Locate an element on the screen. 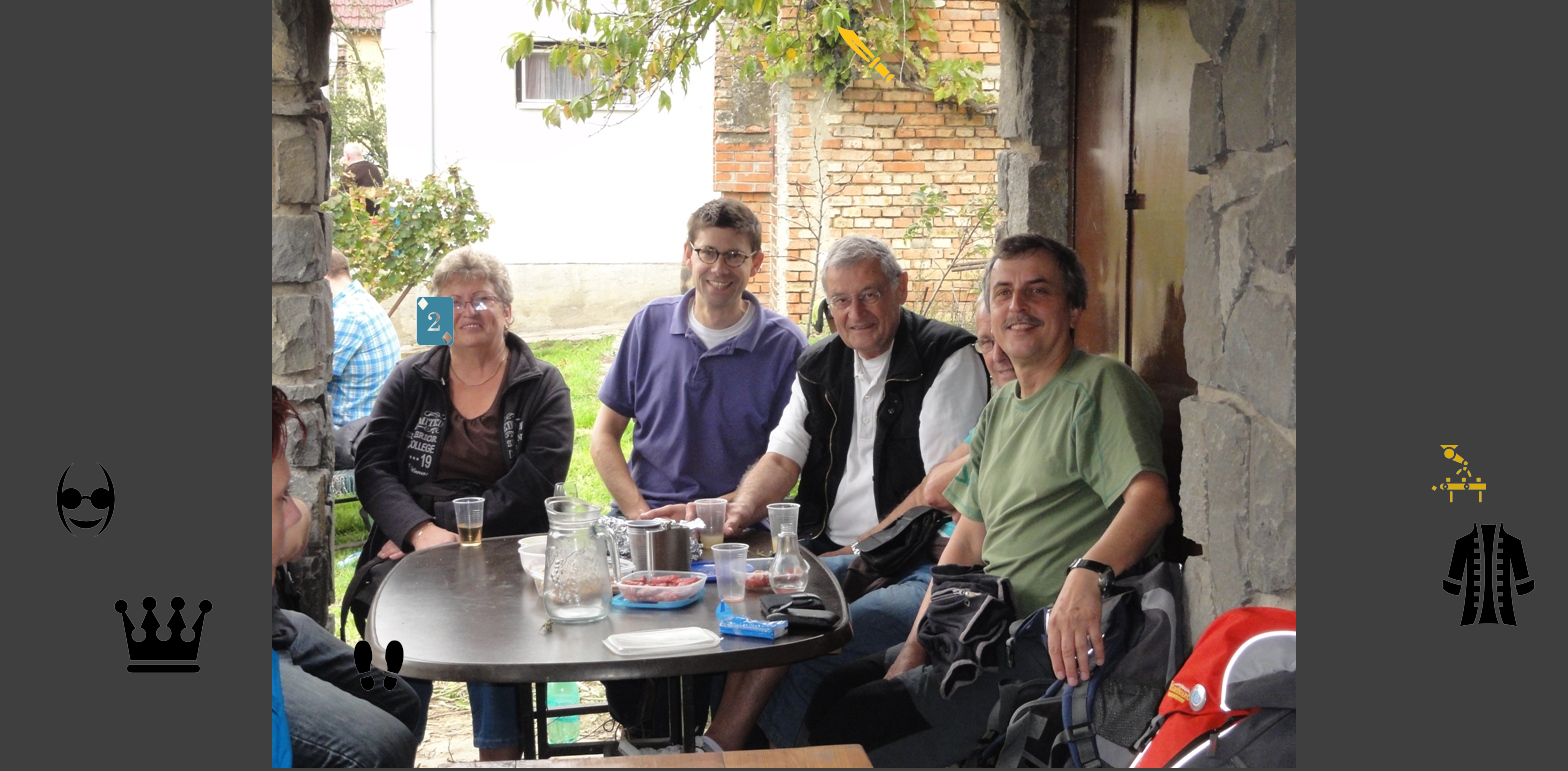 Image resolution: width=1568 pixels, height=771 pixels. indicates premium or VIP membership status is located at coordinates (163, 637).